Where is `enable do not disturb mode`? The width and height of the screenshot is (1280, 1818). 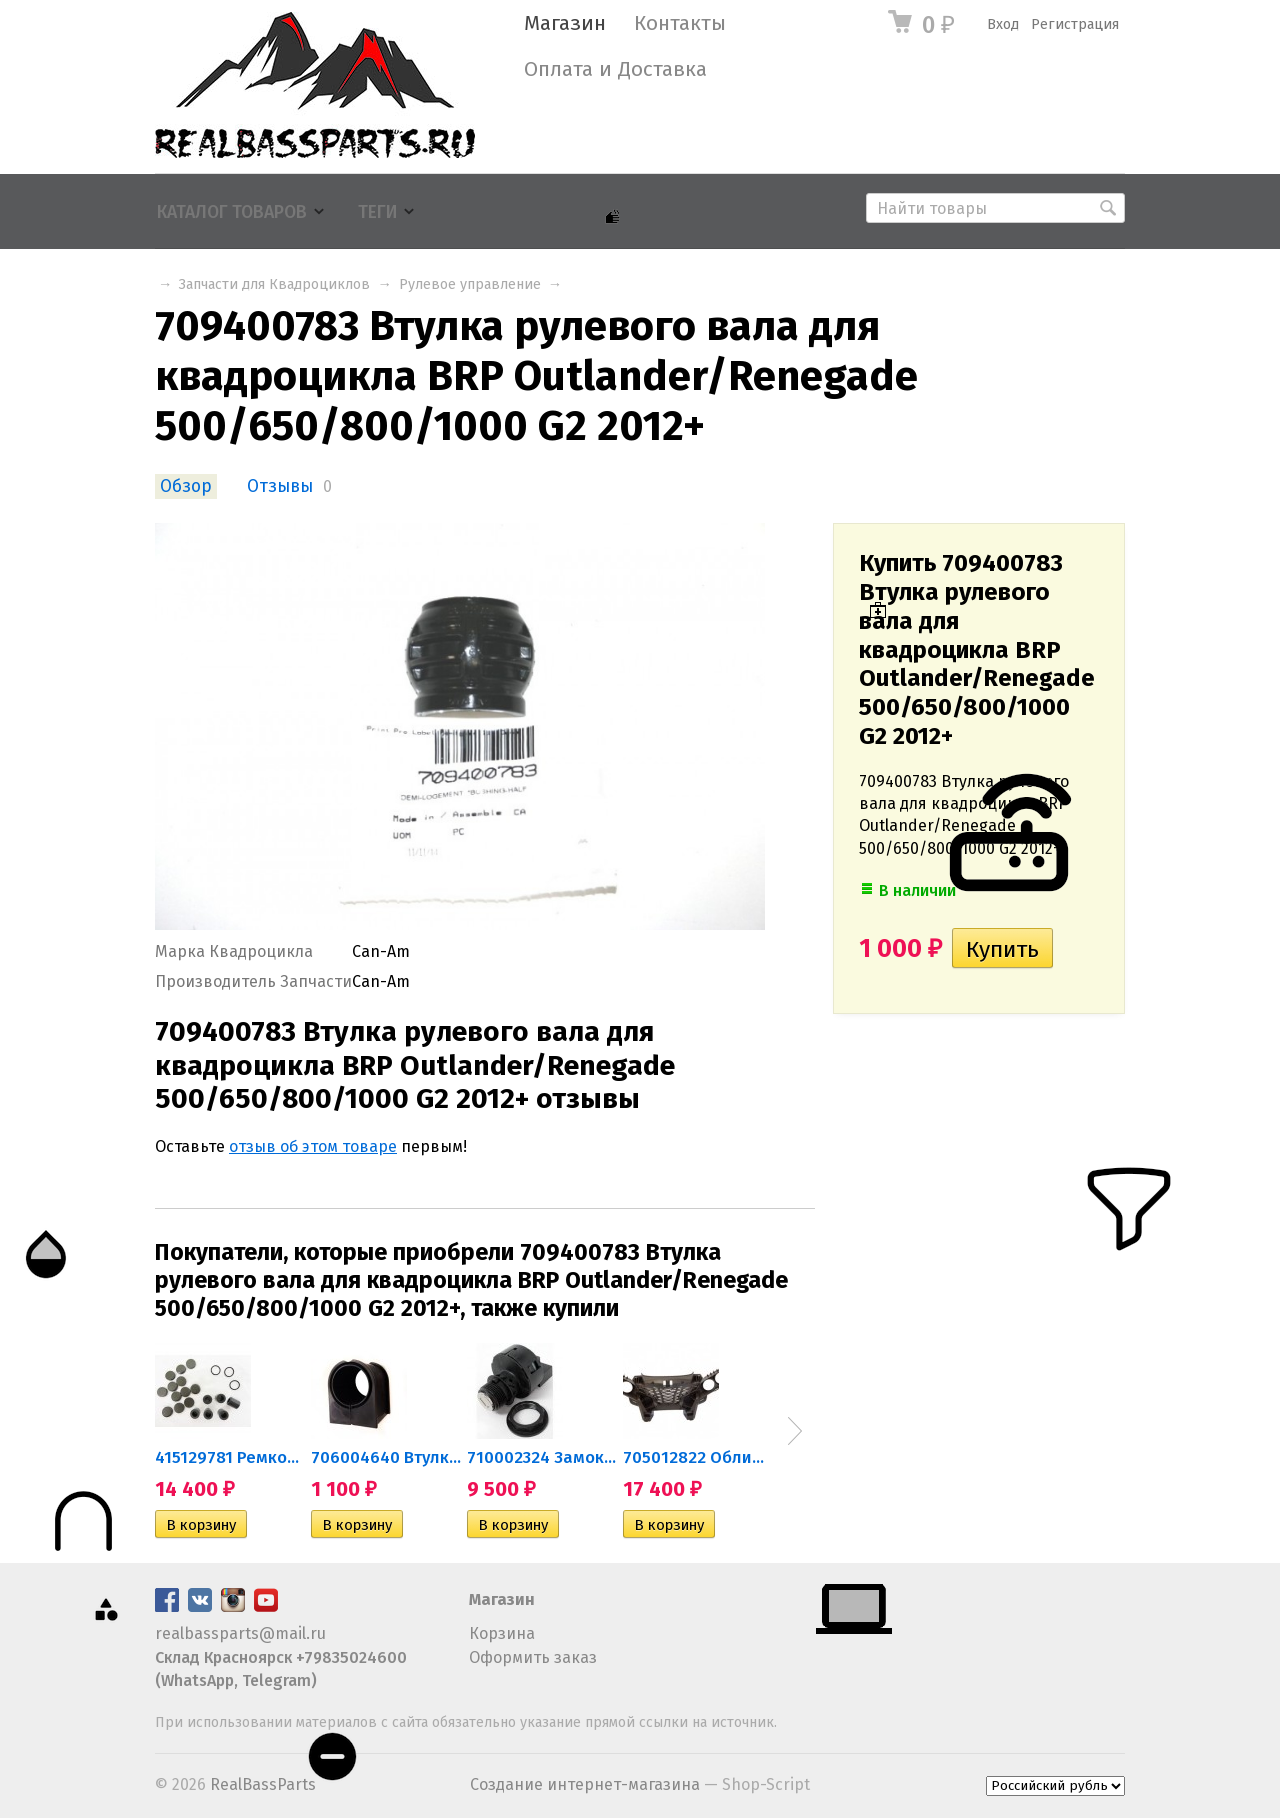 enable do not disturb mode is located at coordinates (332, 1756).